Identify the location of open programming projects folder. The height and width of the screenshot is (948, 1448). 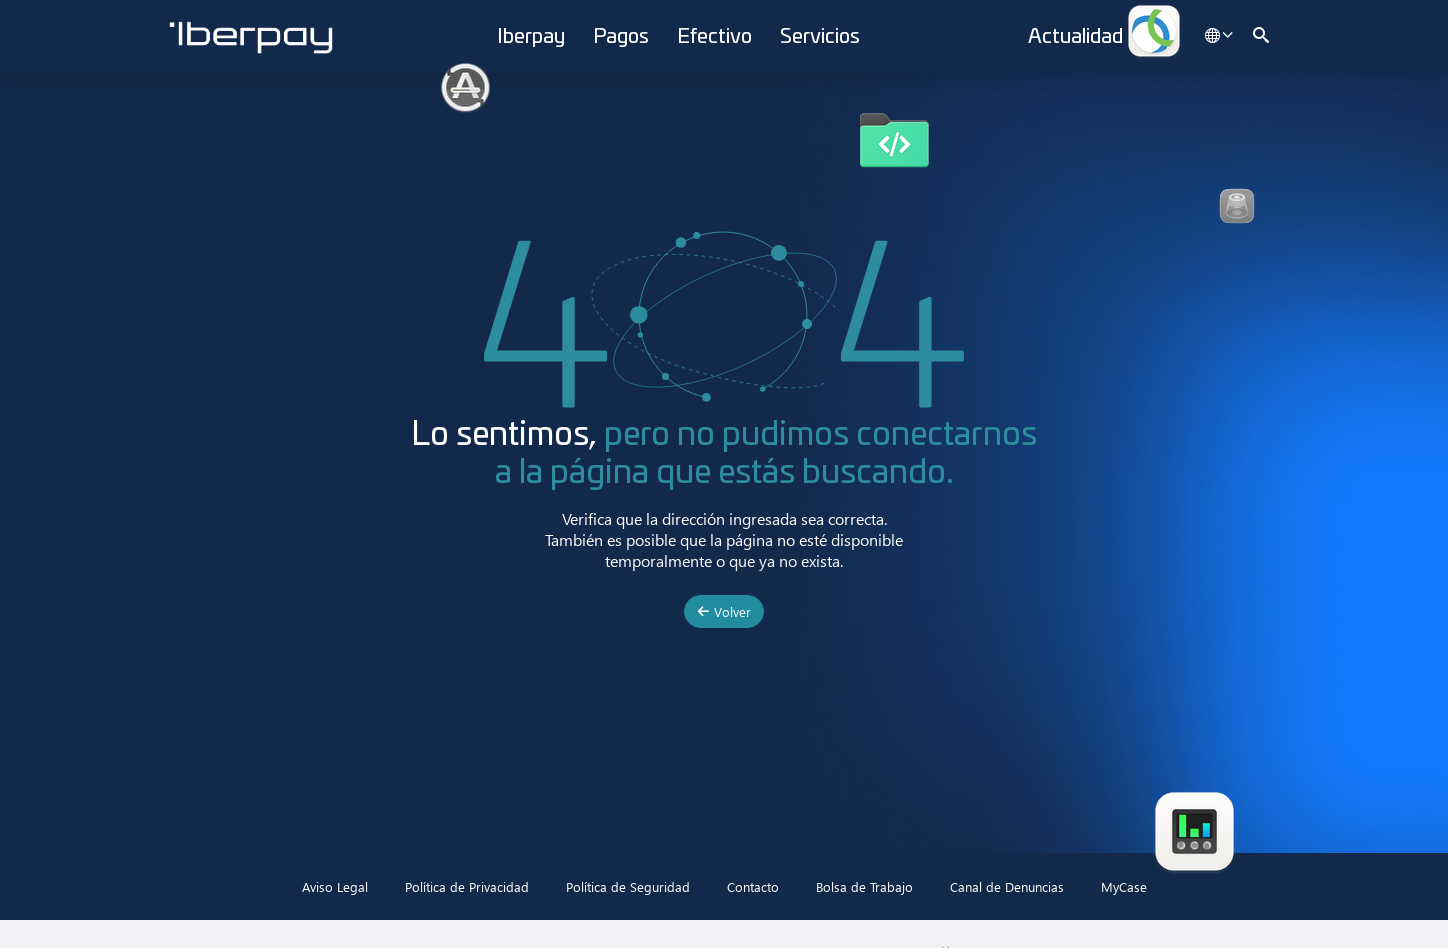
(894, 142).